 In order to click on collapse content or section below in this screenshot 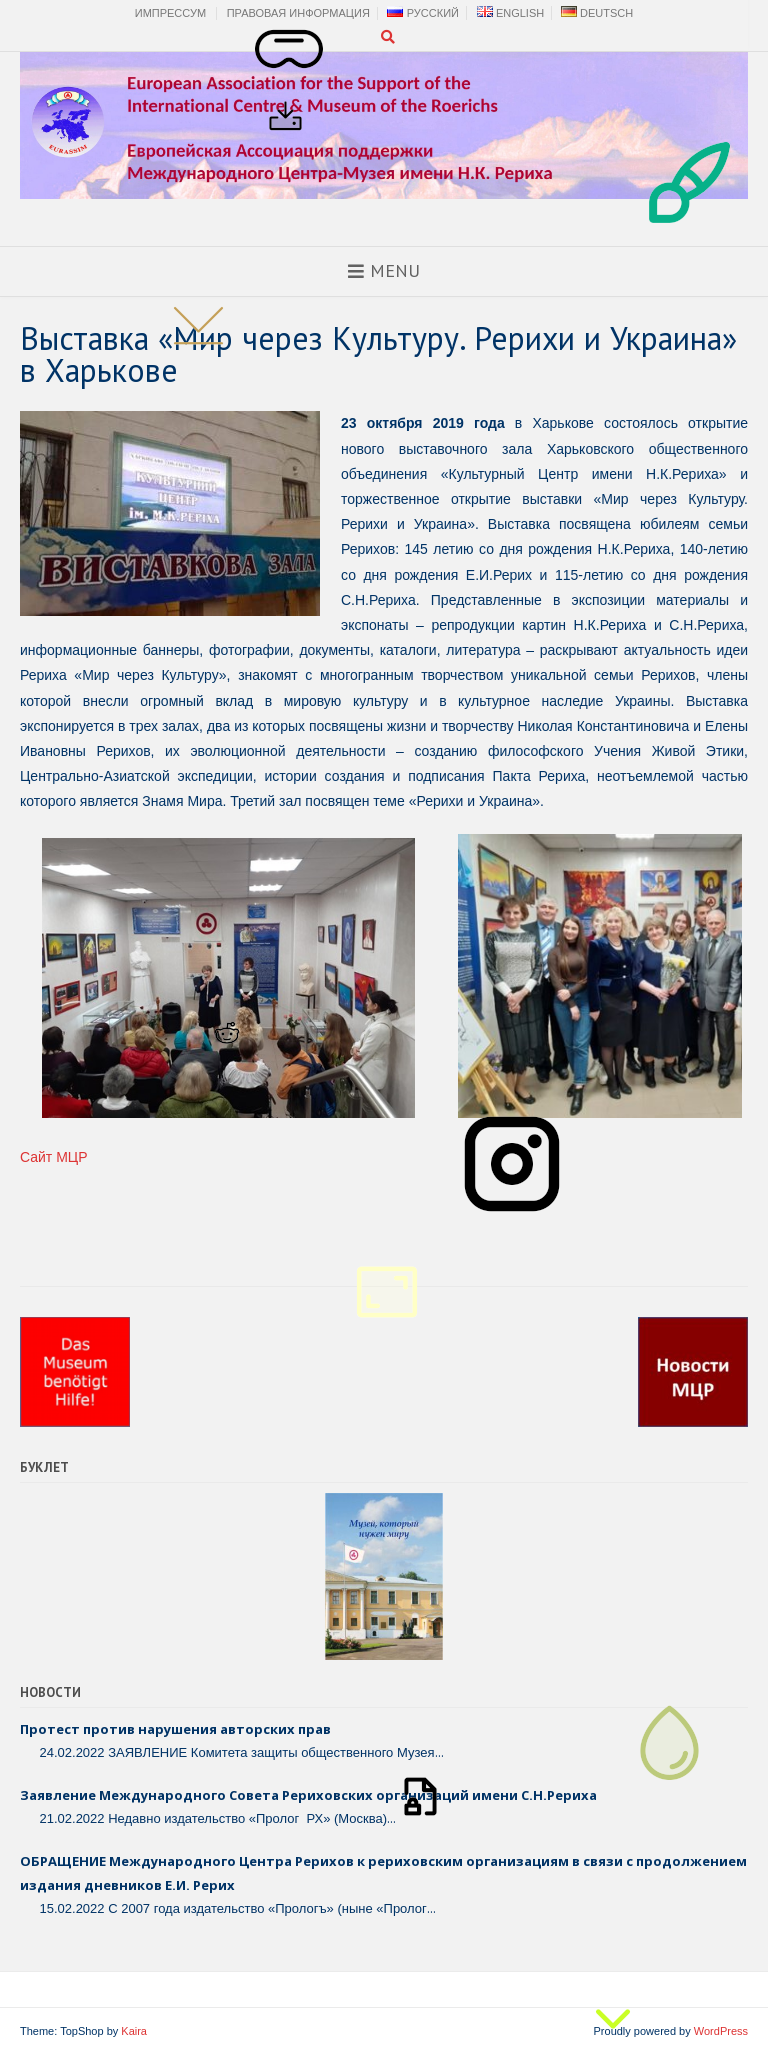, I will do `click(198, 324)`.